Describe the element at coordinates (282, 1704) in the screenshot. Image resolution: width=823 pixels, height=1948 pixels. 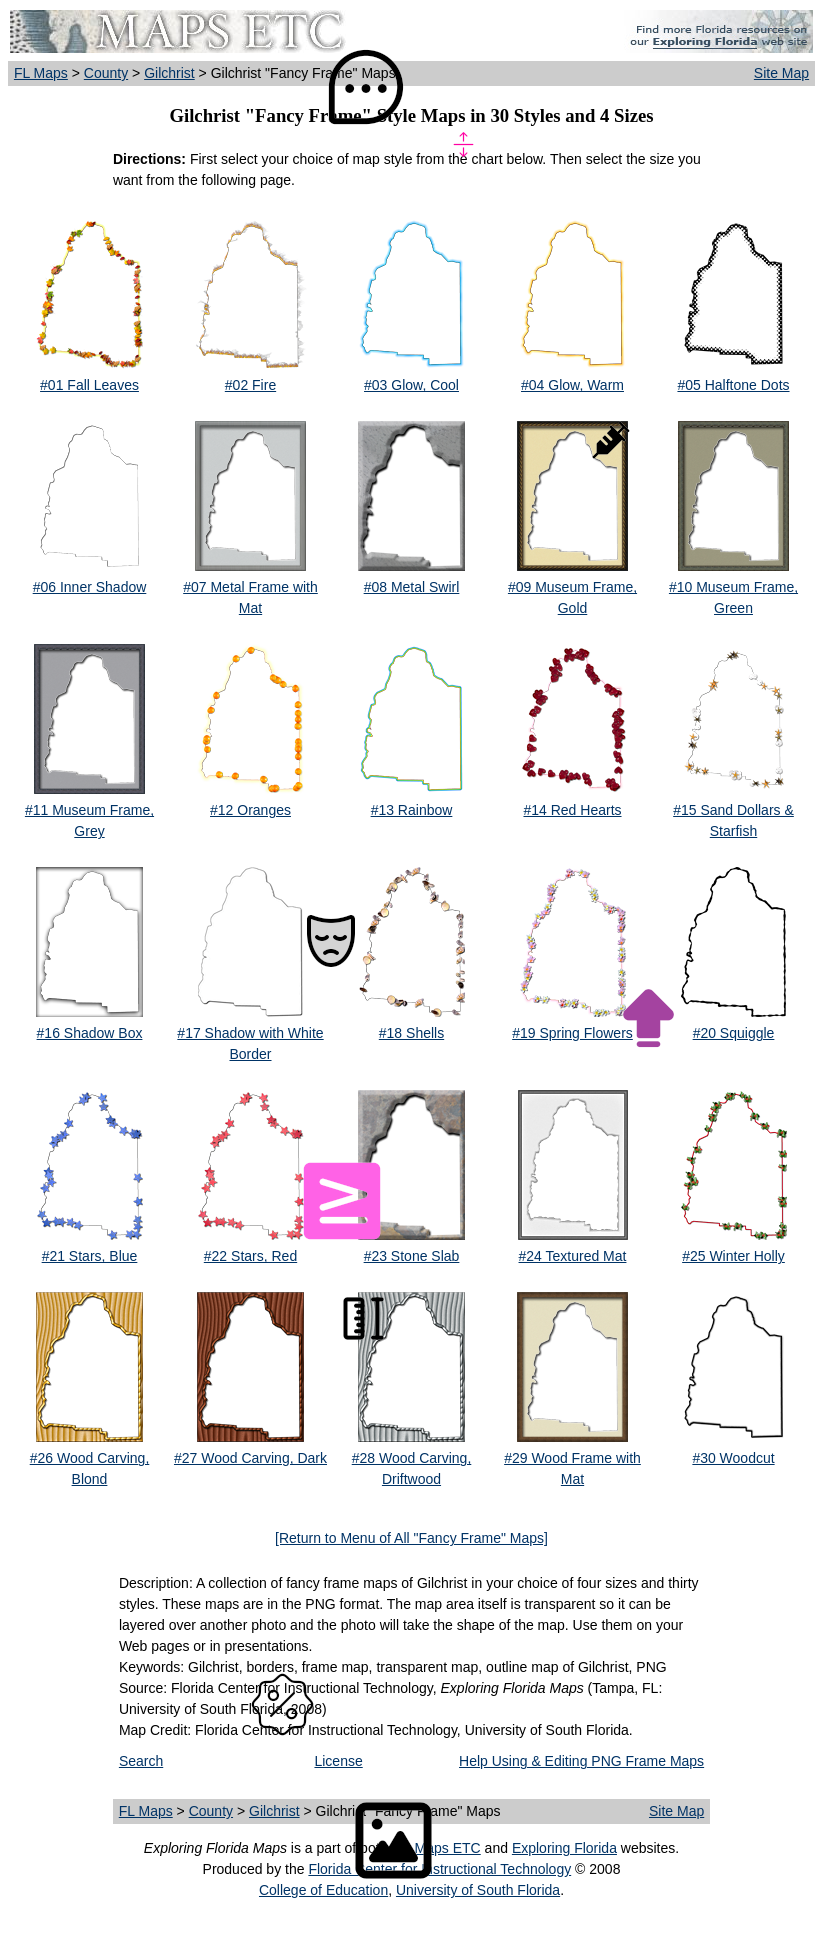
I see `view available discounts or promotions` at that location.